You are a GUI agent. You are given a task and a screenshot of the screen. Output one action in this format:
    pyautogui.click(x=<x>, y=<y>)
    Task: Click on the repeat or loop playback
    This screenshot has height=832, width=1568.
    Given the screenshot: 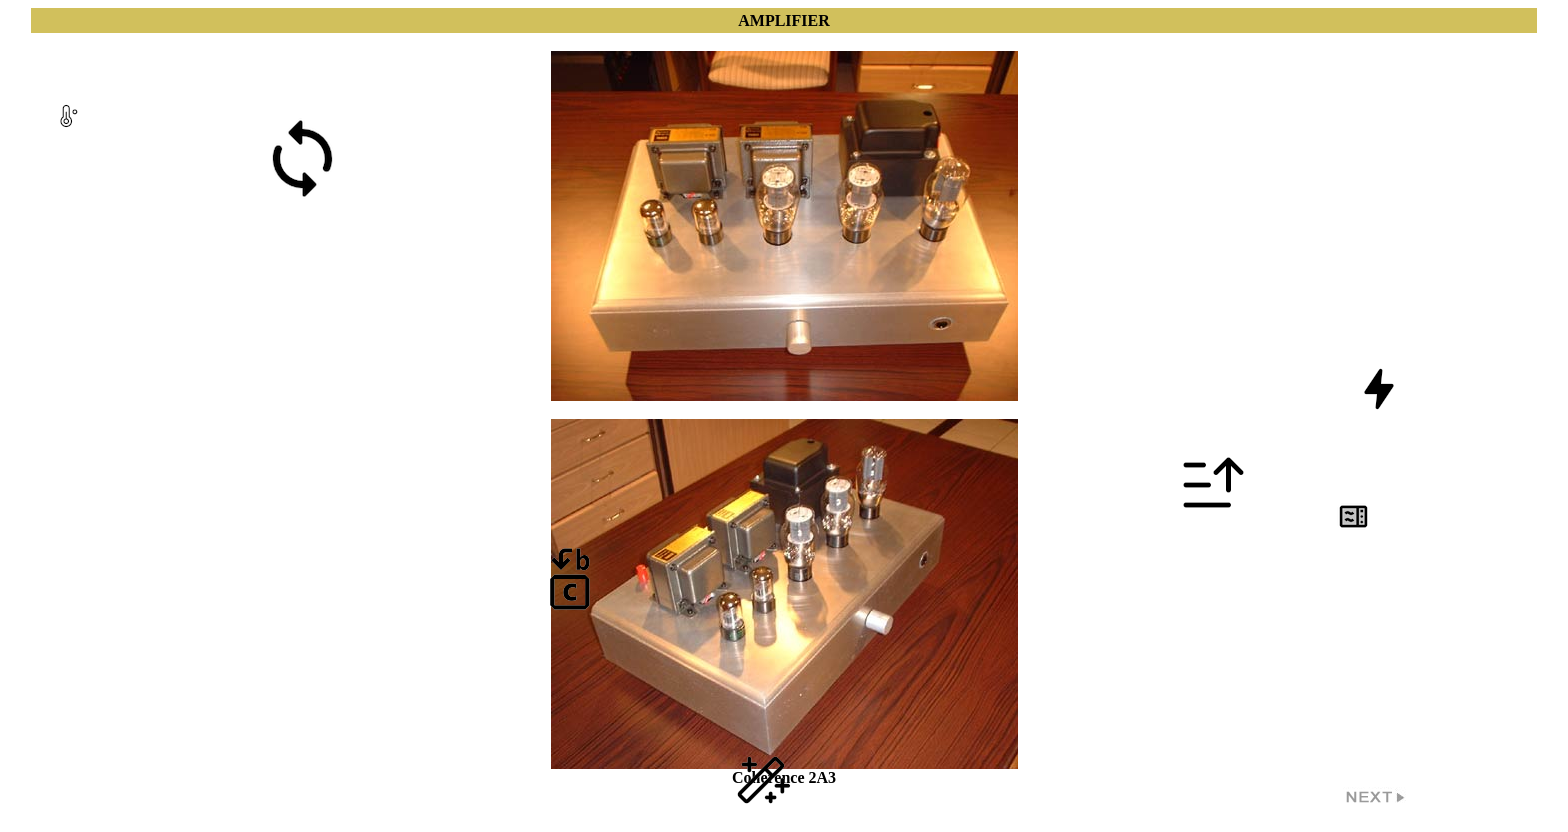 What is the action you would take?
    pyautogui.click(x=302, y=158)
    